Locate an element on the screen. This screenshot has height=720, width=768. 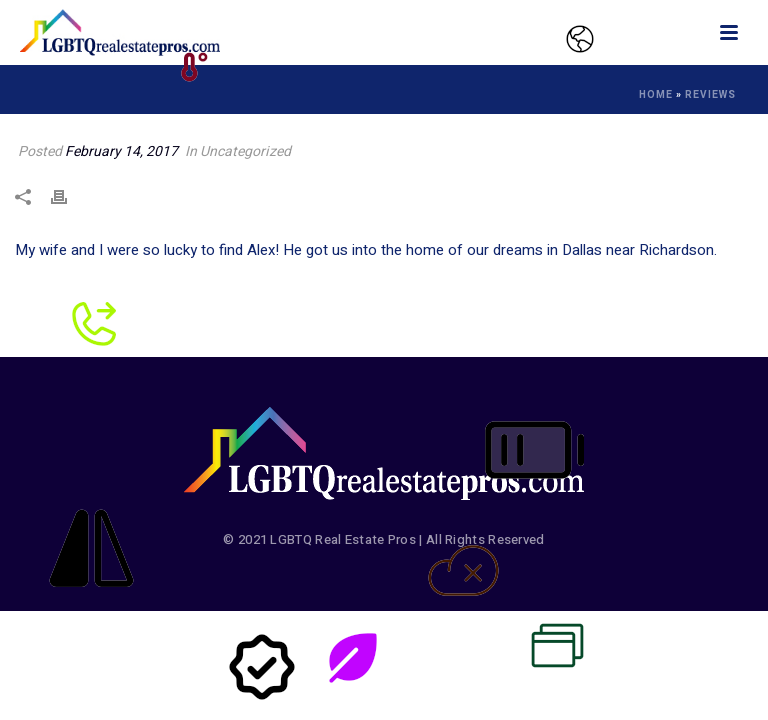
indicates high temperature reading is located at coordinates (193, 67).